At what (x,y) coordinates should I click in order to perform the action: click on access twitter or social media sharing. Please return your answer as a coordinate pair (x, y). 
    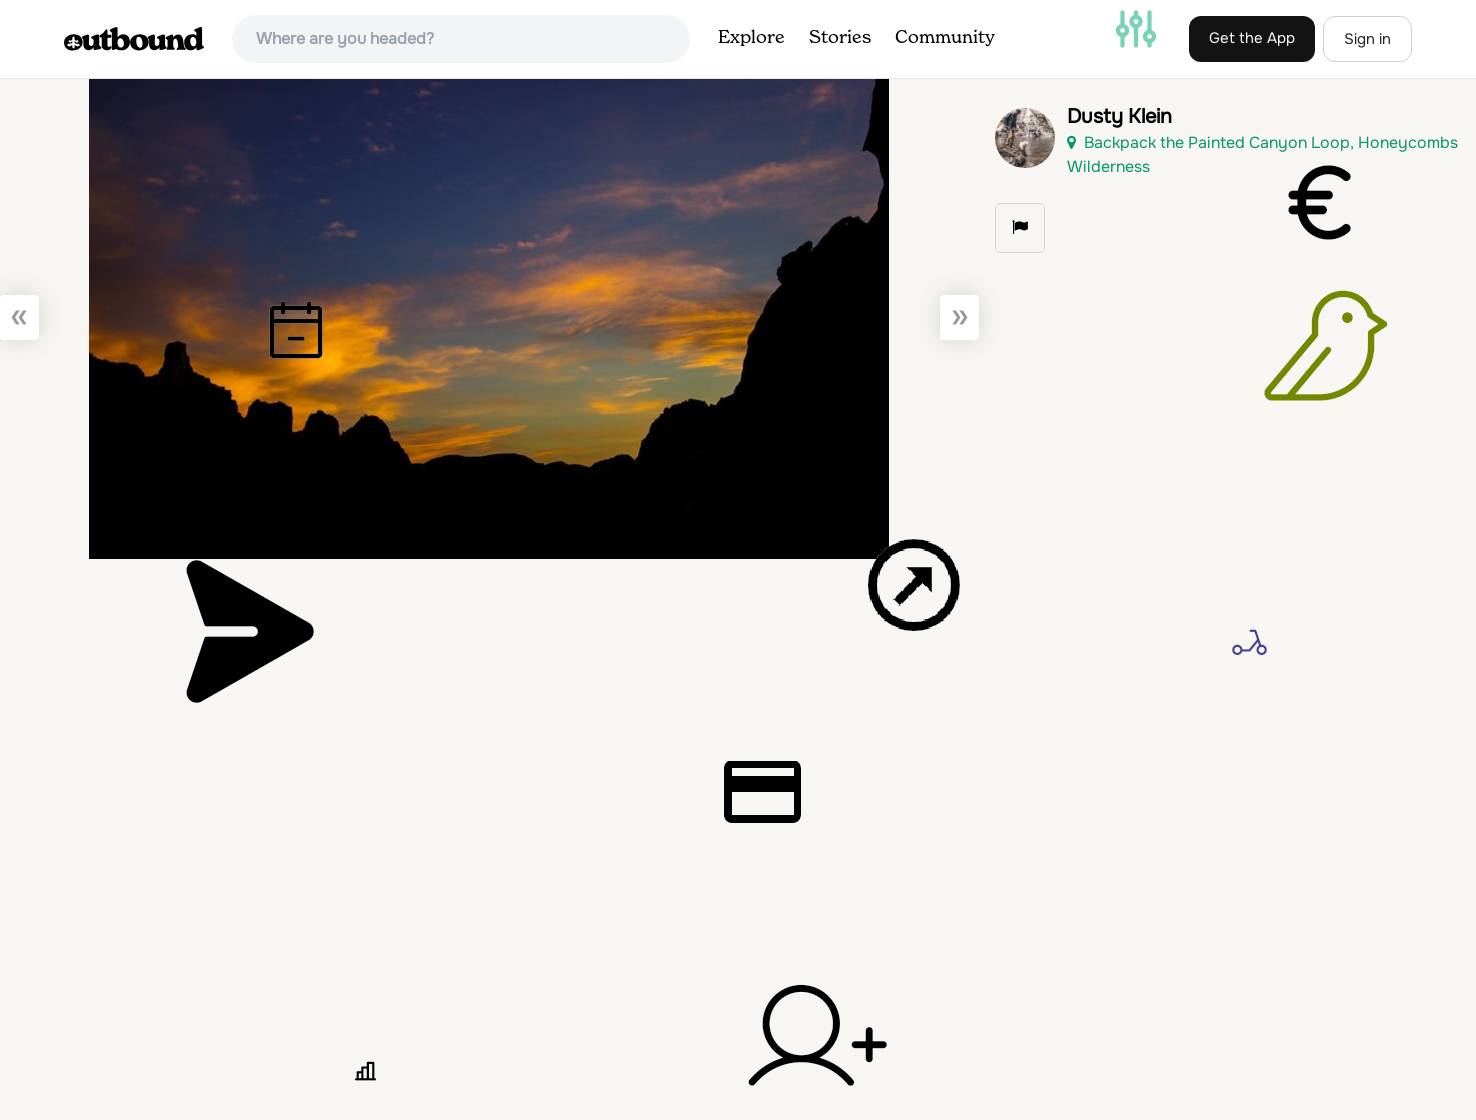
    Looking at the image, I should click on (1328, 350).